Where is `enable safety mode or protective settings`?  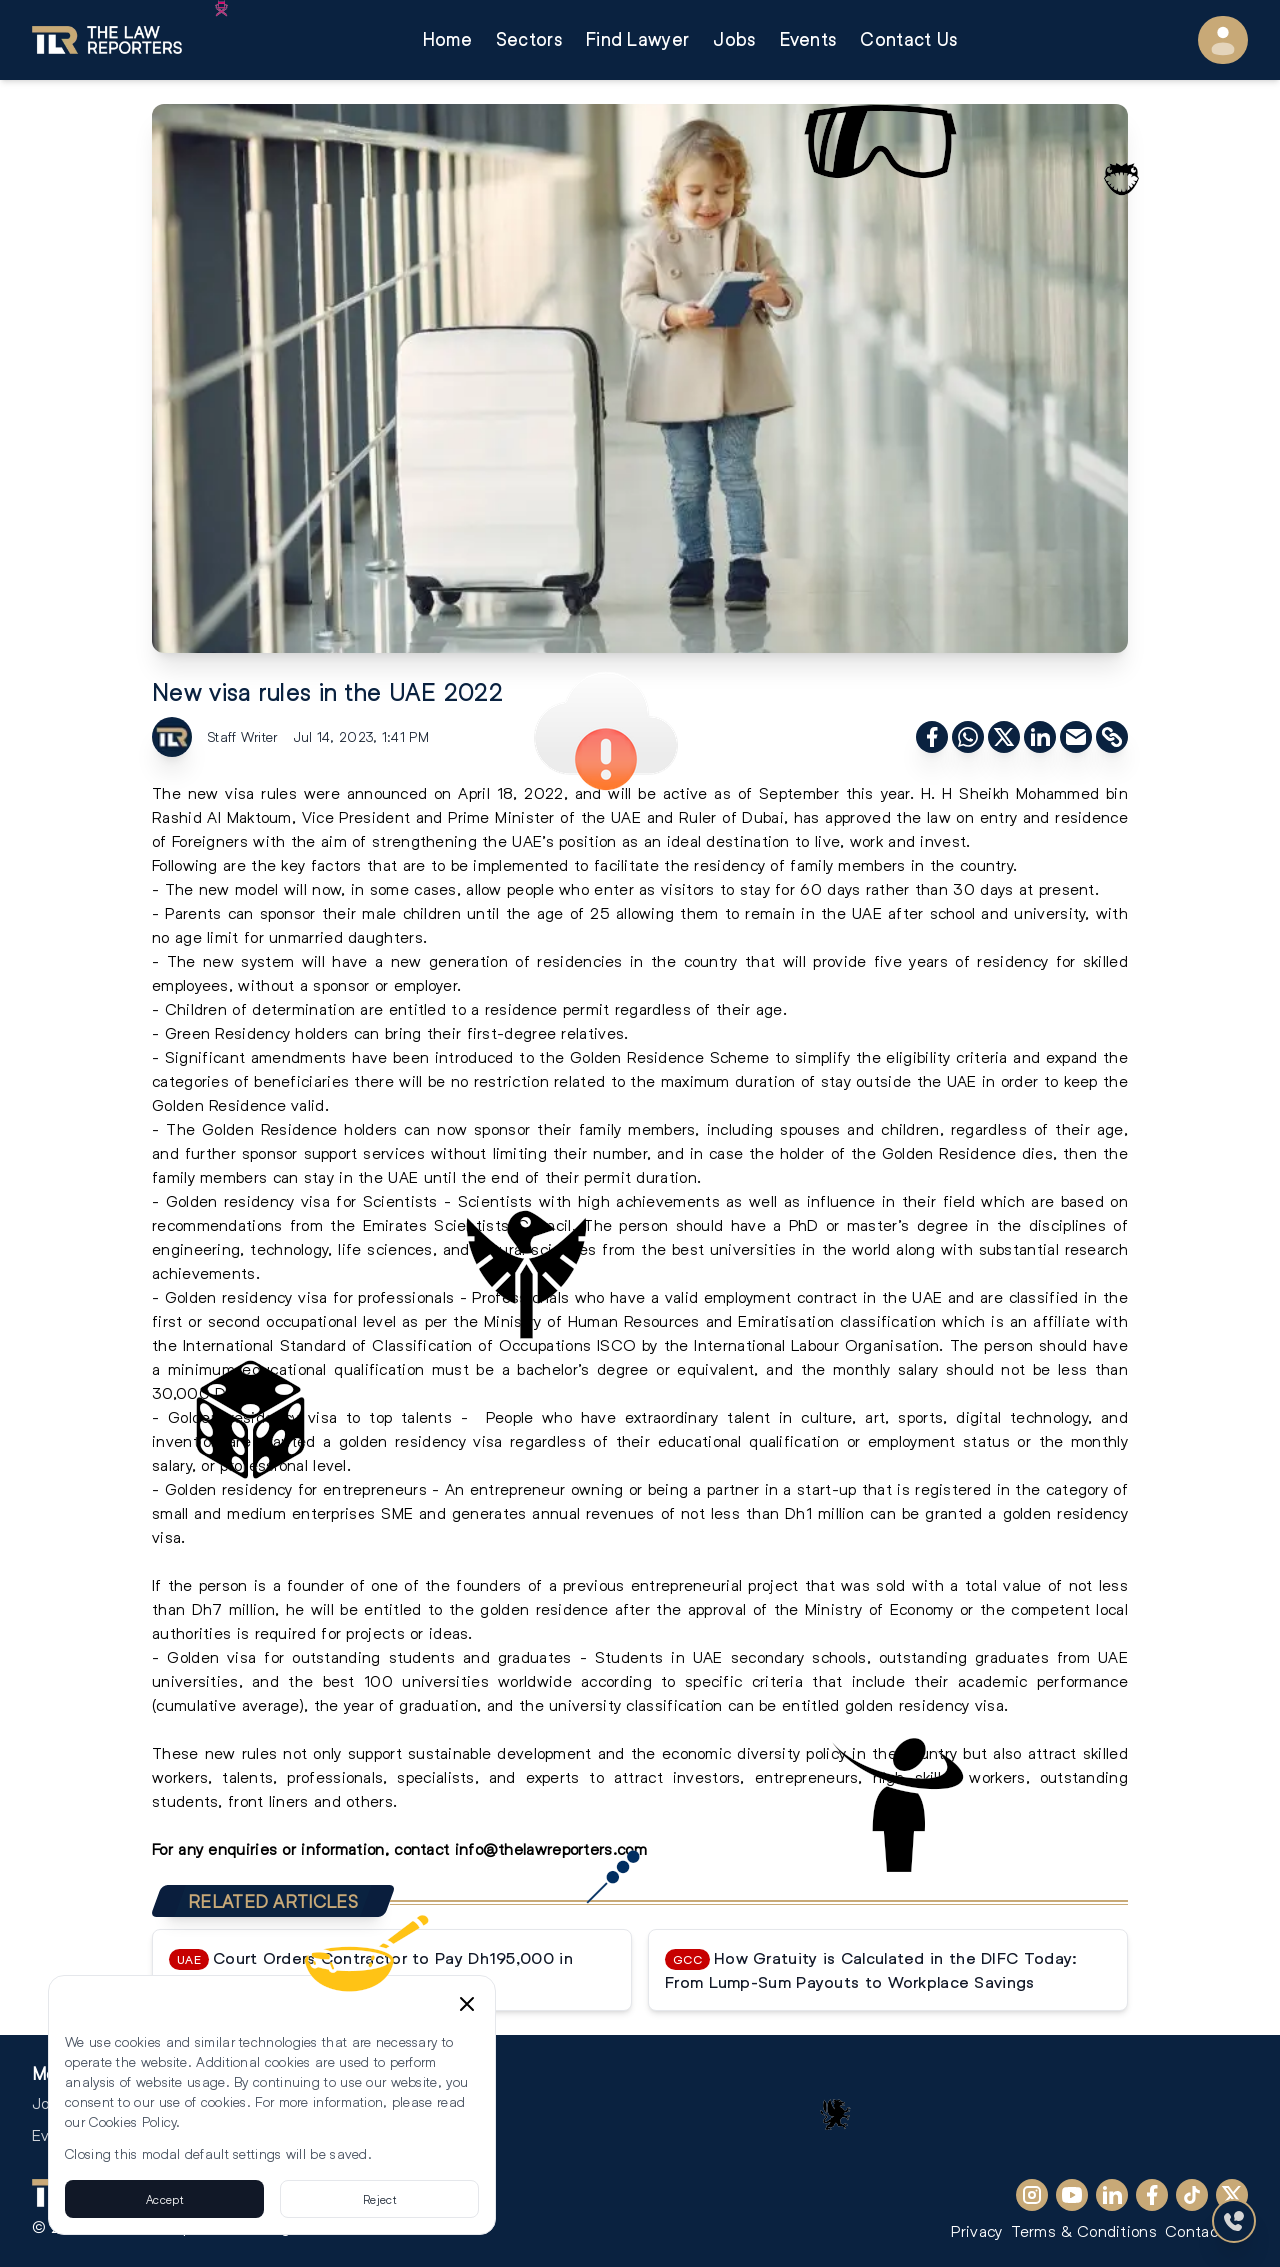
enable safety mode or protective settings is located at coordinates (880, 141).